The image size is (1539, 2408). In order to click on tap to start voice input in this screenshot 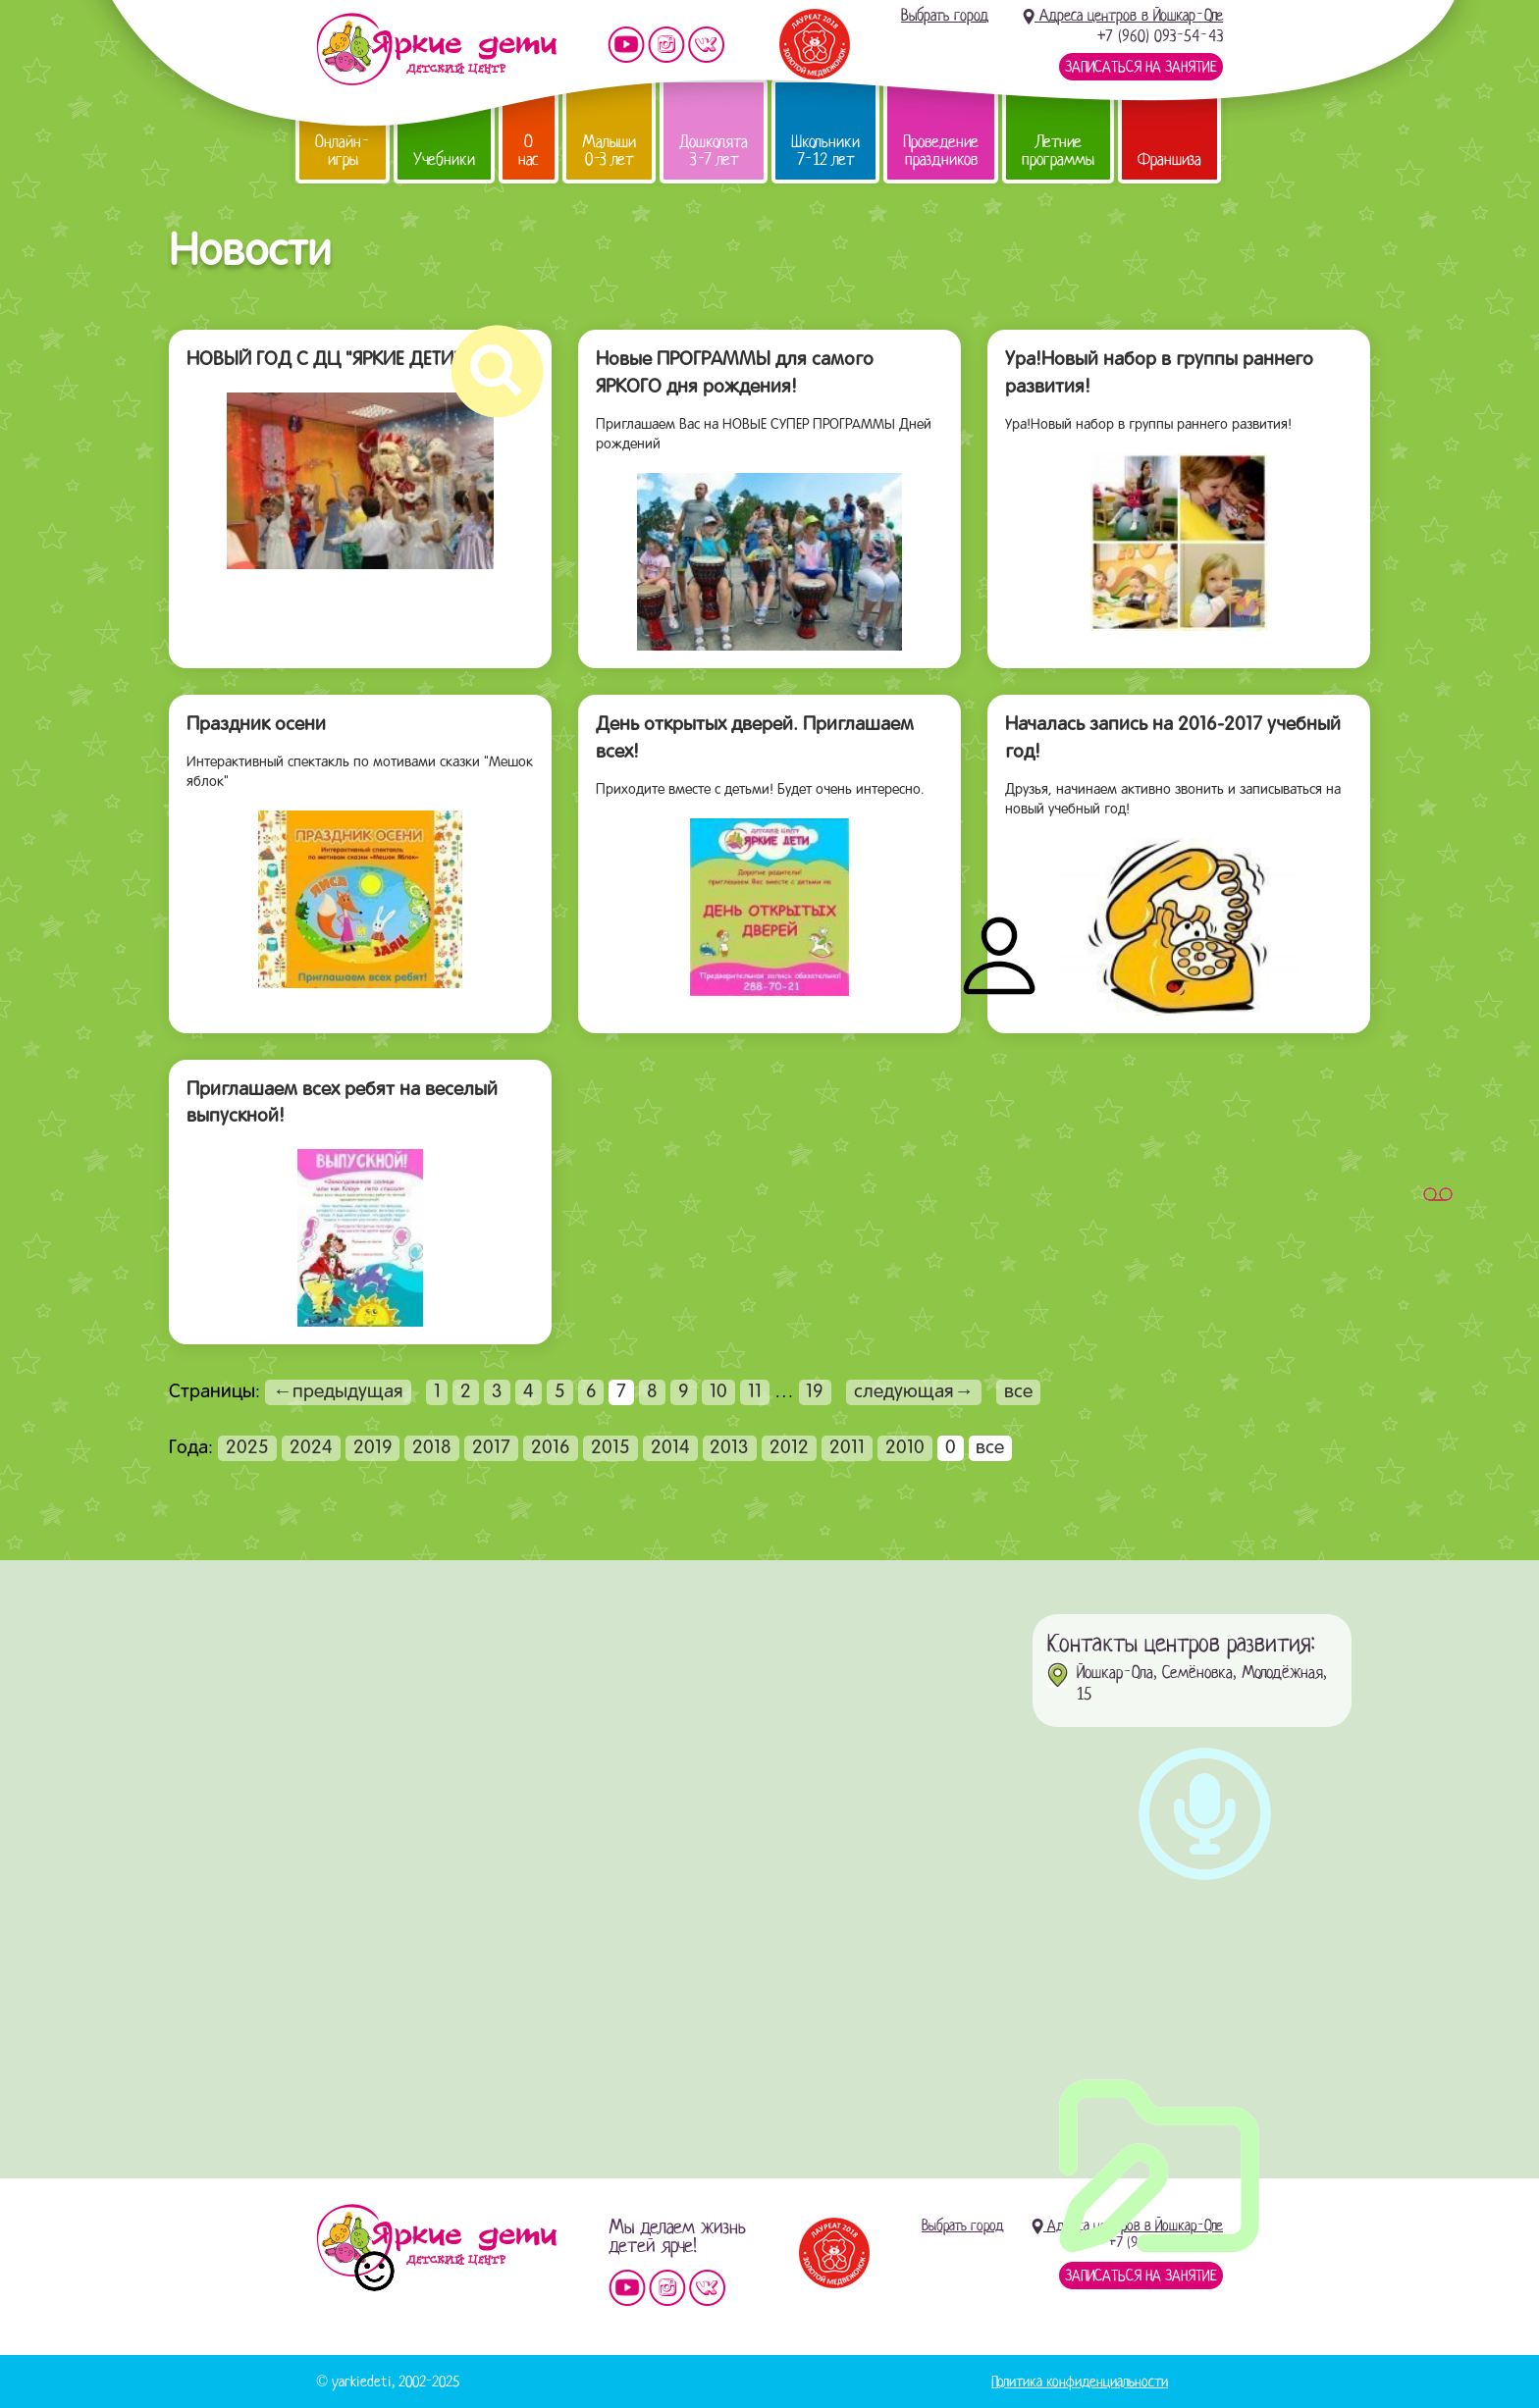, I will do `click(1204, 1813)`.